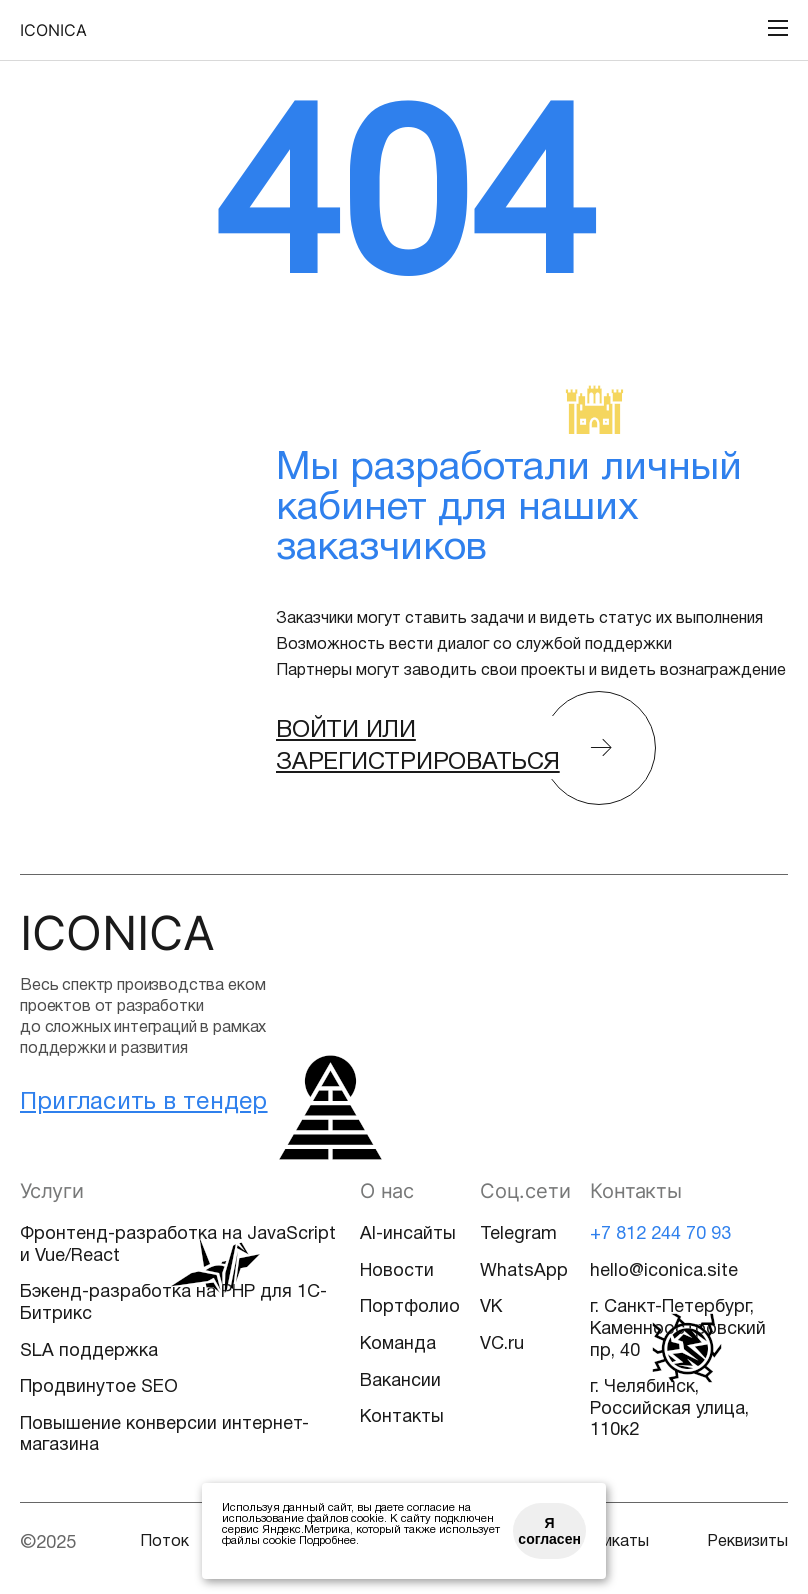 This screenshot has height=1594, width=808. What do you see at coordinates (594, 406) in the screenshot?
I see `view castle or fortress location` at bounding box center [594, 406].